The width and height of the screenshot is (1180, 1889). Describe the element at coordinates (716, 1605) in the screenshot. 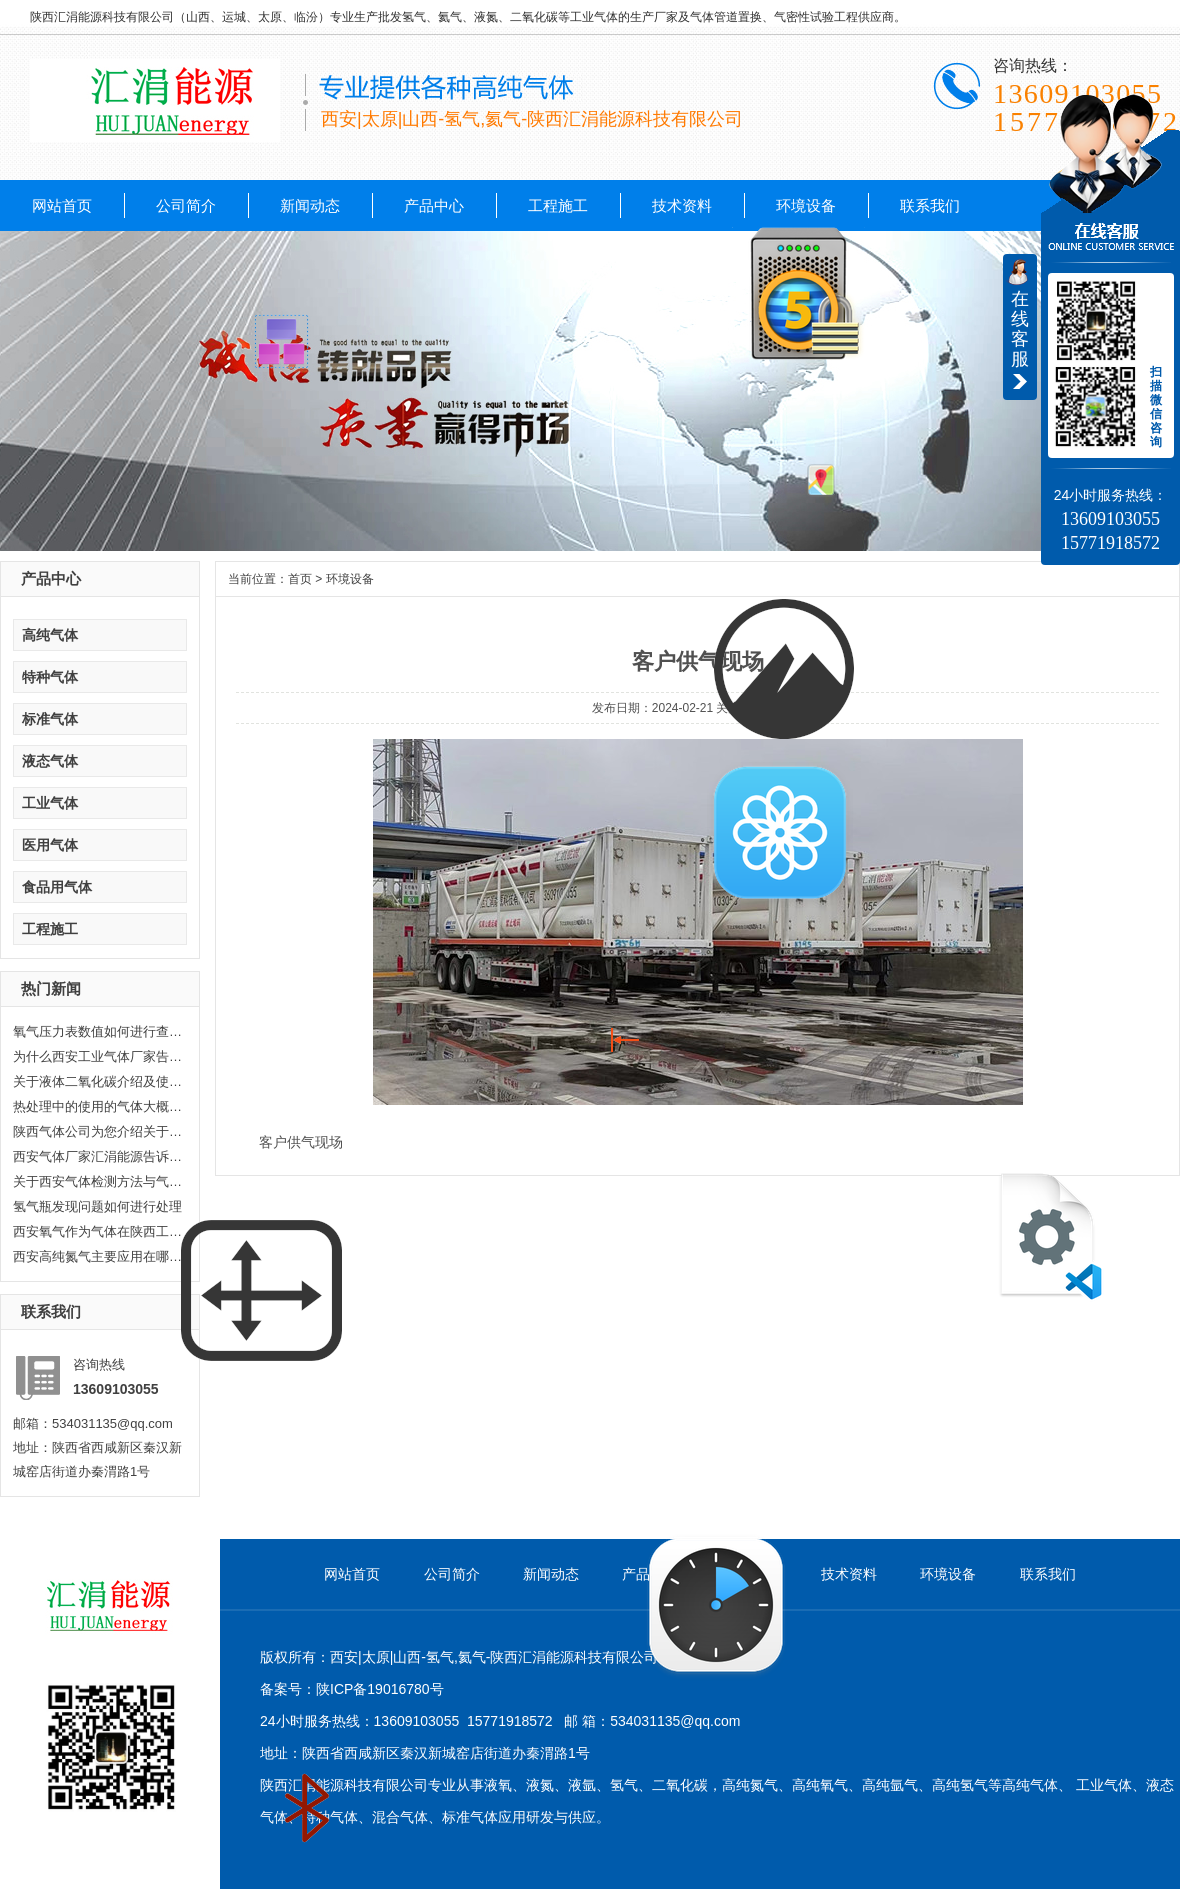

I see `open safe eyes app for screen break reminders` at that location.